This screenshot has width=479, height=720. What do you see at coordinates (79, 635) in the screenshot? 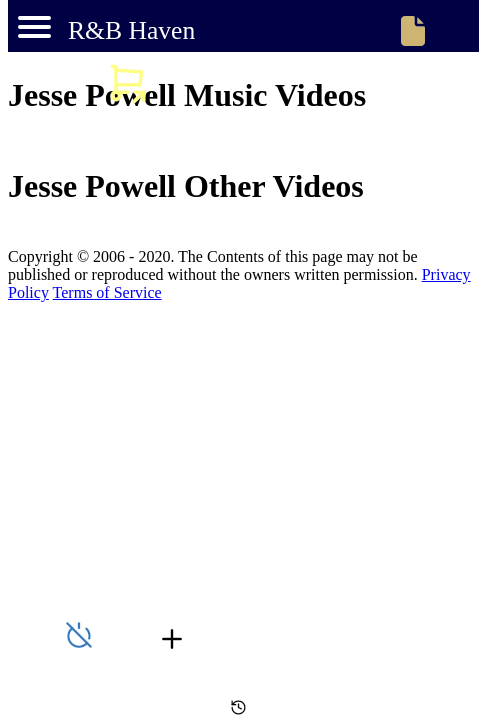
I see `power off or shutdown disabled` at bounding box center [79, 635].